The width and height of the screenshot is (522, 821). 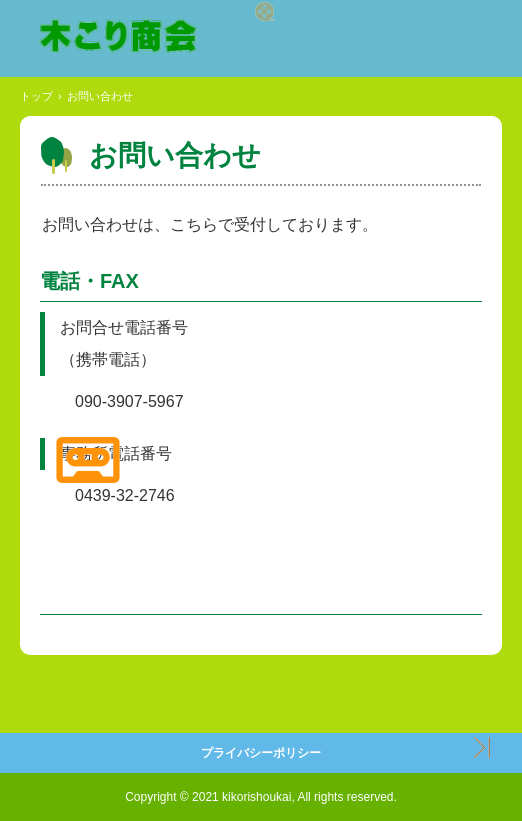 I want to click on skip to the end of a track or playlist, so click(x=482, y=747).